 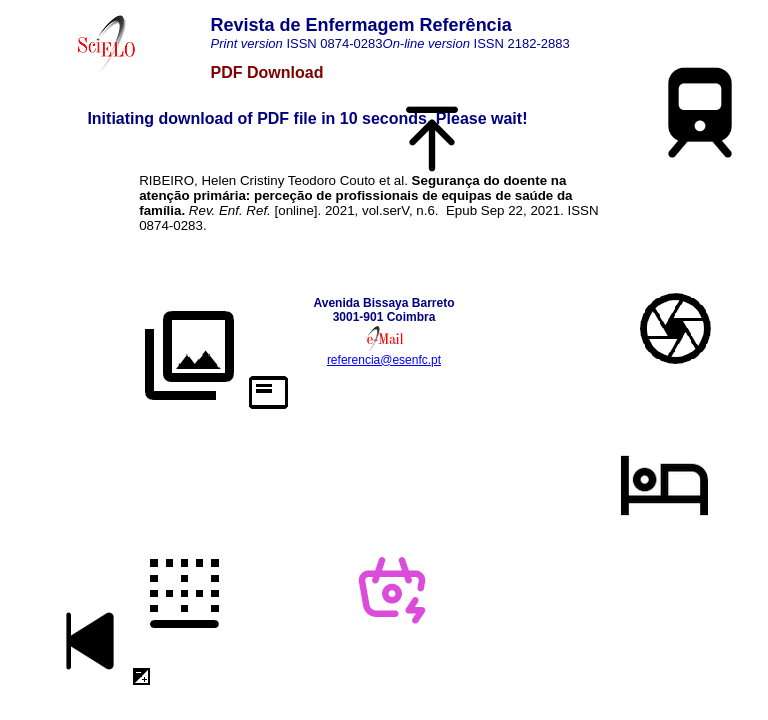 What do you see at coordinates (675, 328) in the screenshot?
I see `open camera to take a photo` at bounding box center [675, 328].